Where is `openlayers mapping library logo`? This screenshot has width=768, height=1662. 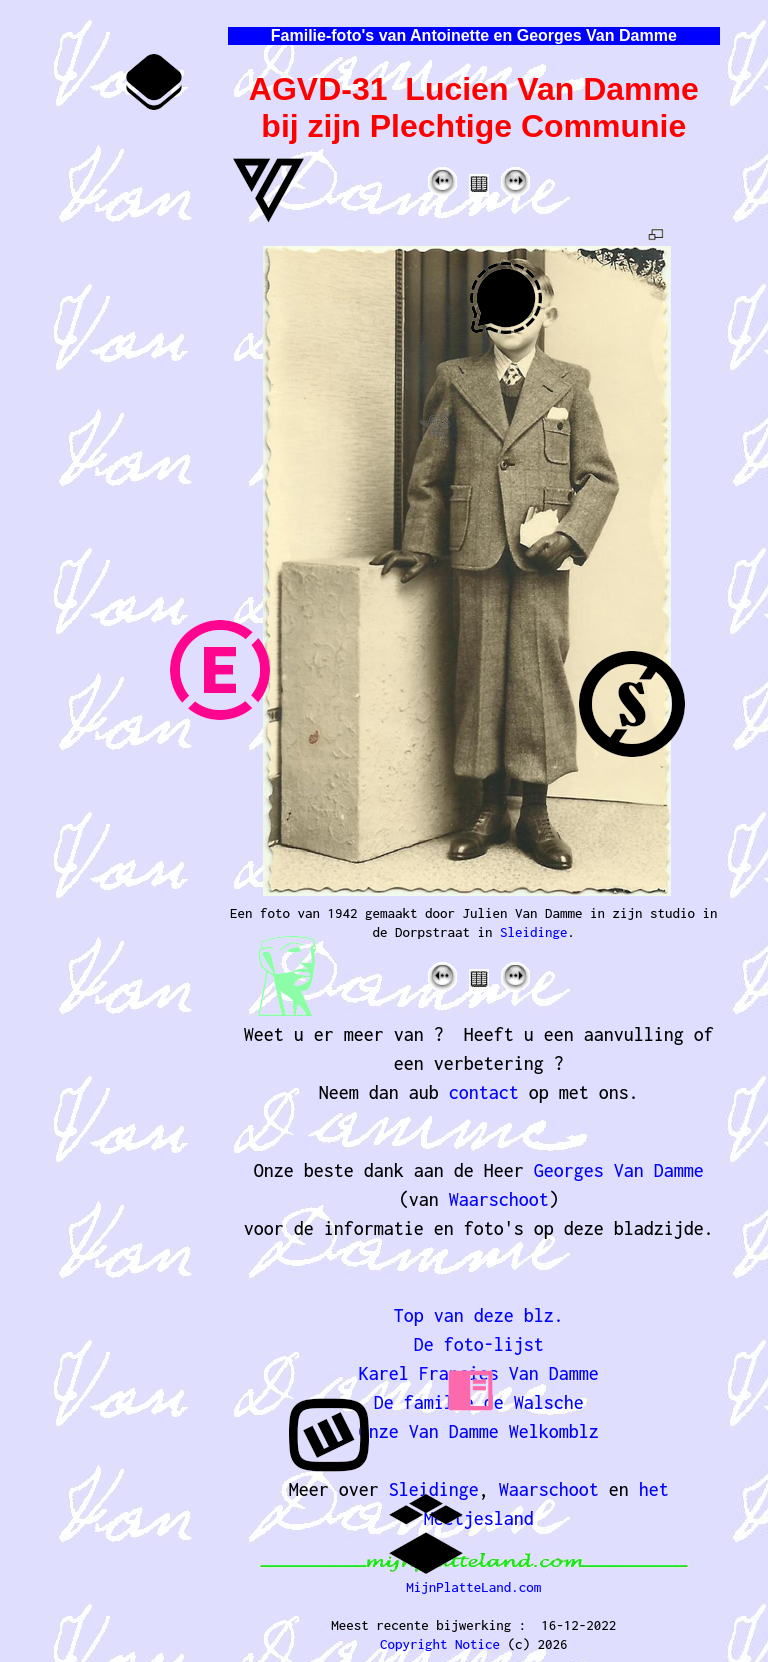 openlayers mapping library logo is located at coordinates (154, 82).